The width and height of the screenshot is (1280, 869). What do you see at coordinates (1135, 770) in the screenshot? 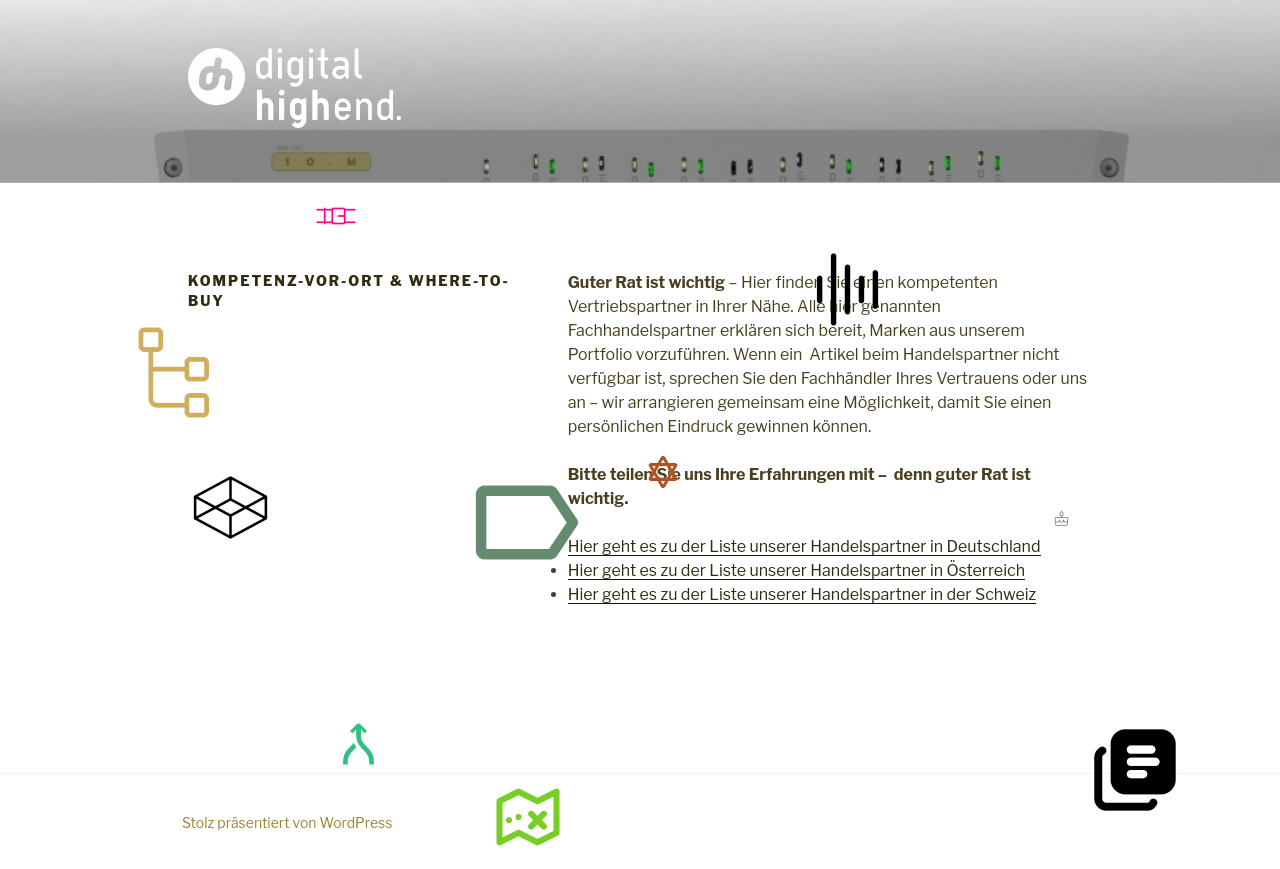
I see `access your saved content library` at bounding box center [1135, 770].